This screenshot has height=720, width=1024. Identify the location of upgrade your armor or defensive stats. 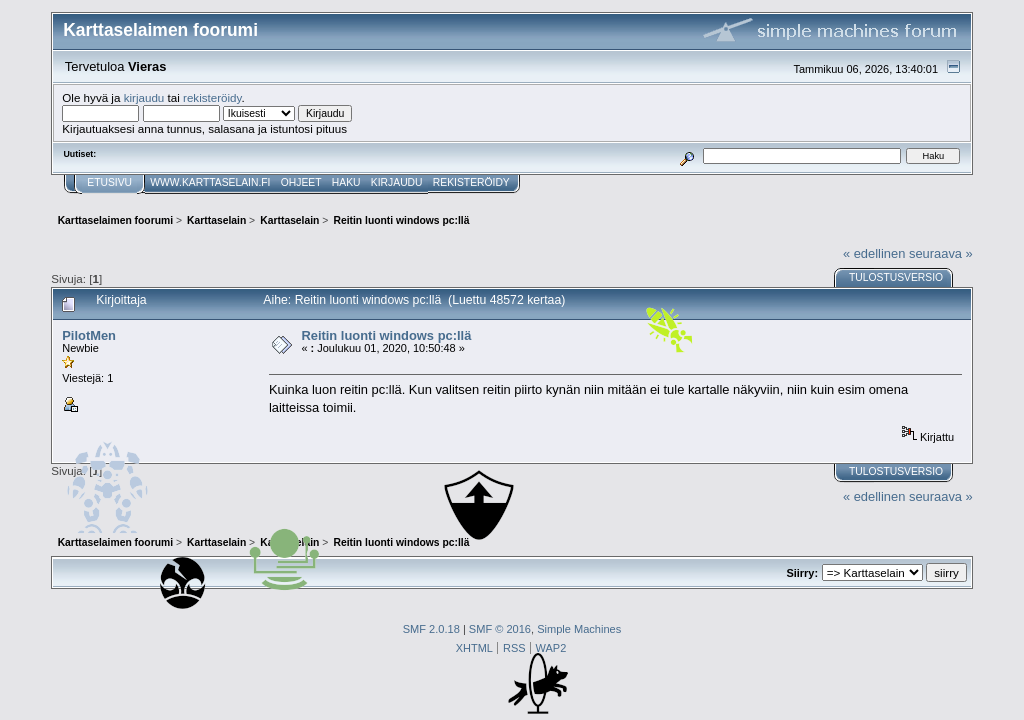
(479, 505).